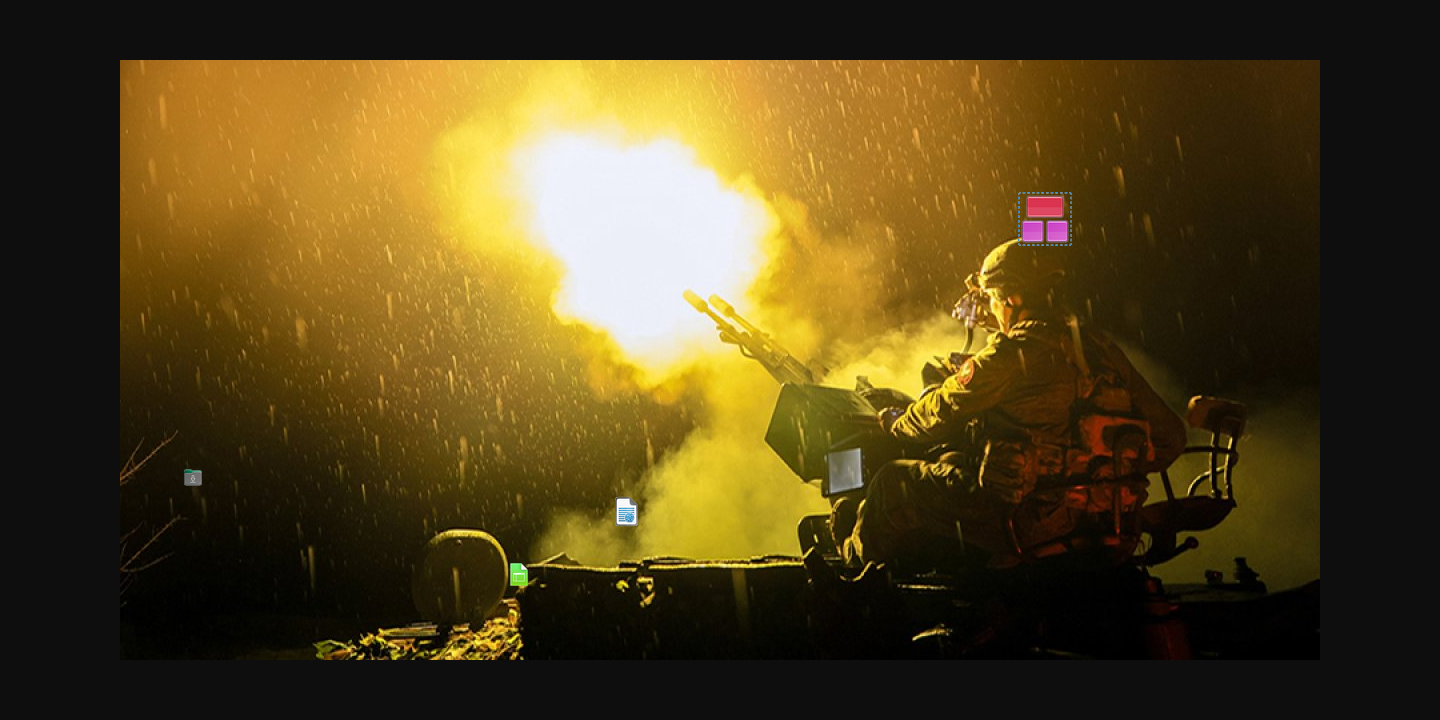 Image resolution: width=1440 pixels, height=720 pixels. Describe the element at coordinates (519, 575) in the screenshot. I see `a QML source code file` at that location.